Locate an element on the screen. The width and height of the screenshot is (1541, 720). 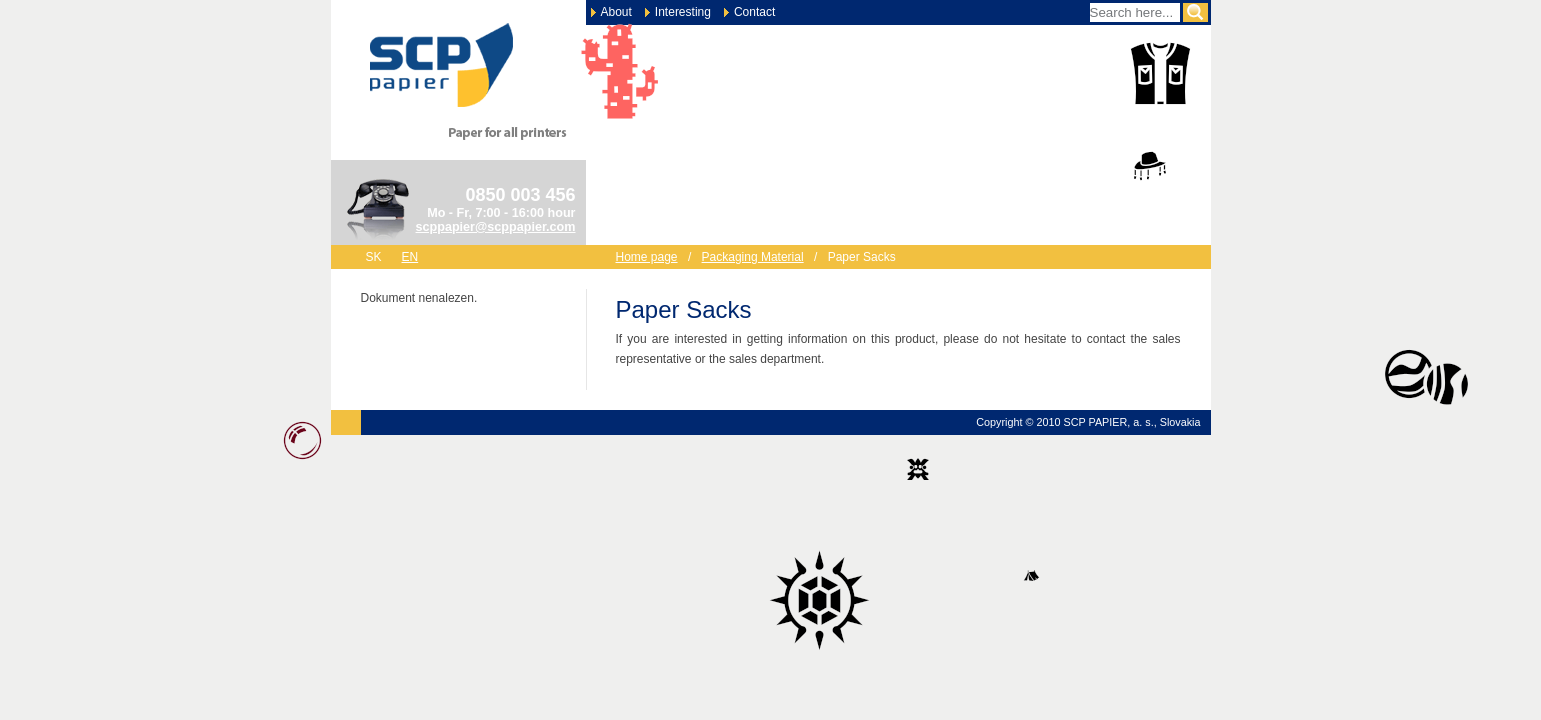
decorative tribal or aztec-style game badge is located at coordinates (918, 469).